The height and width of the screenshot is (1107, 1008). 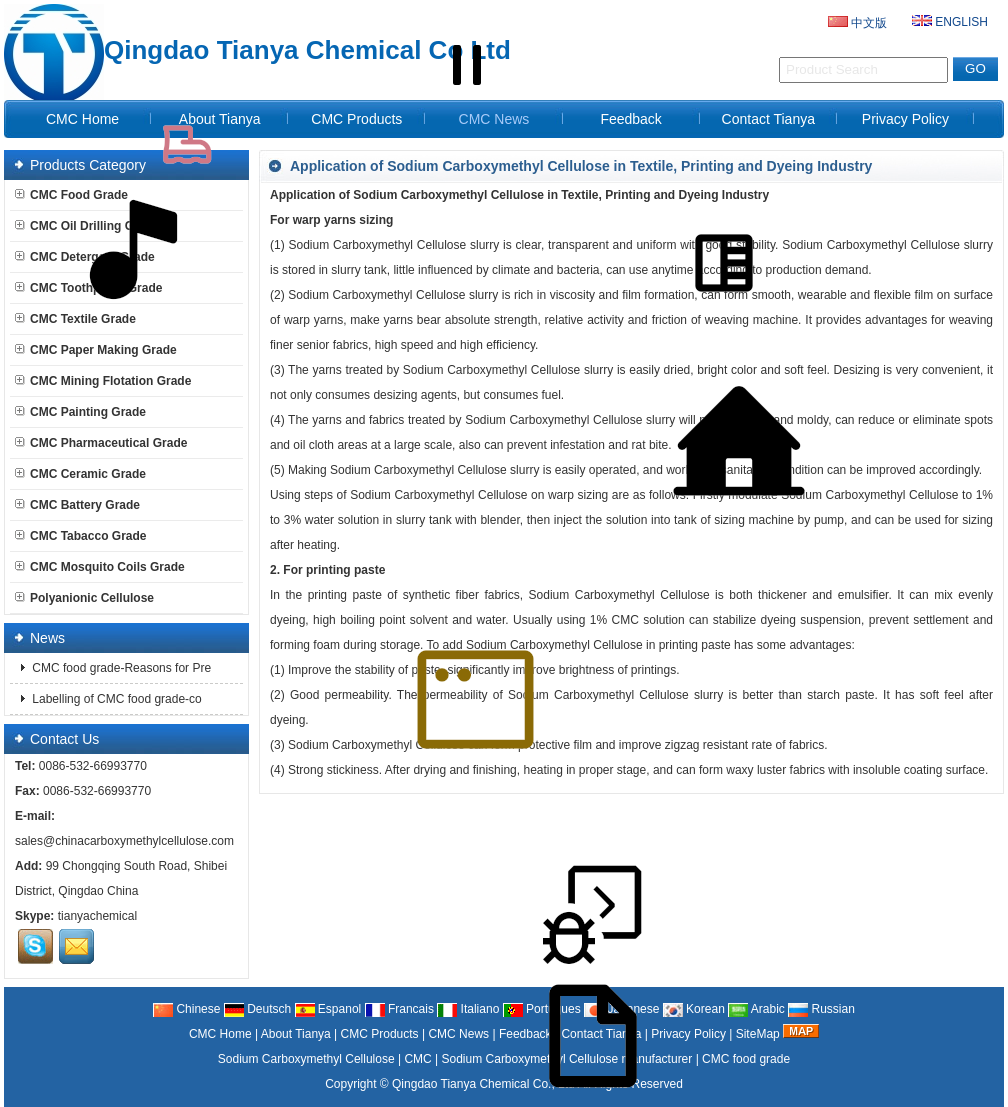 I want to click on pause media playback, so click(x=467, y=65).